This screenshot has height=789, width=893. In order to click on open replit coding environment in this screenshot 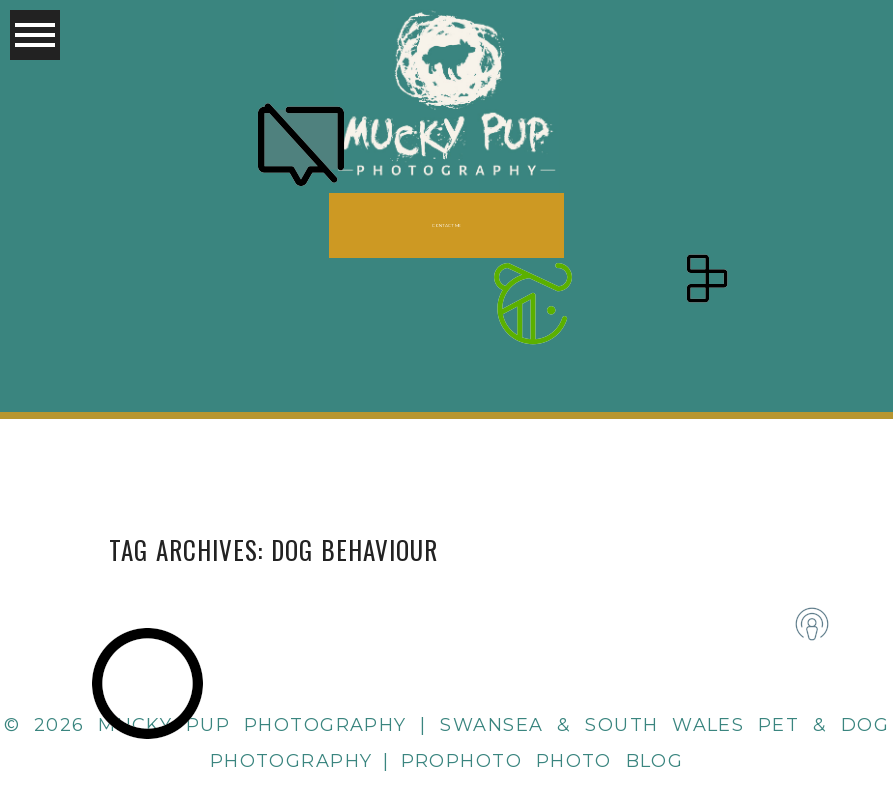, I will do `click(703, 278)`.